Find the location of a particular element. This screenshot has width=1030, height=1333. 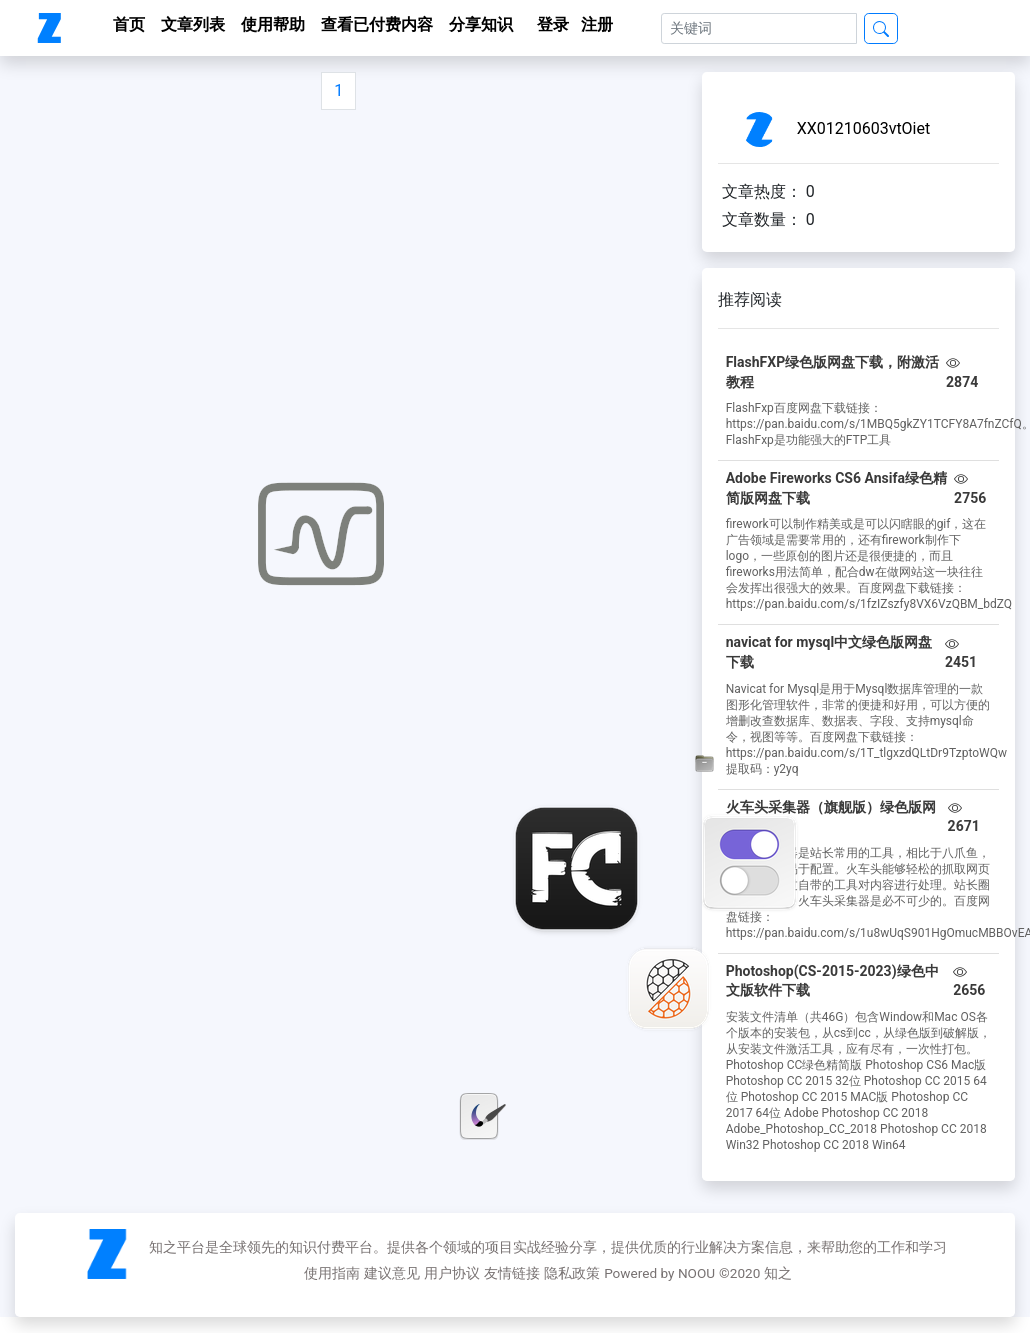

open the file manager application is located at coordinates (704, 763).